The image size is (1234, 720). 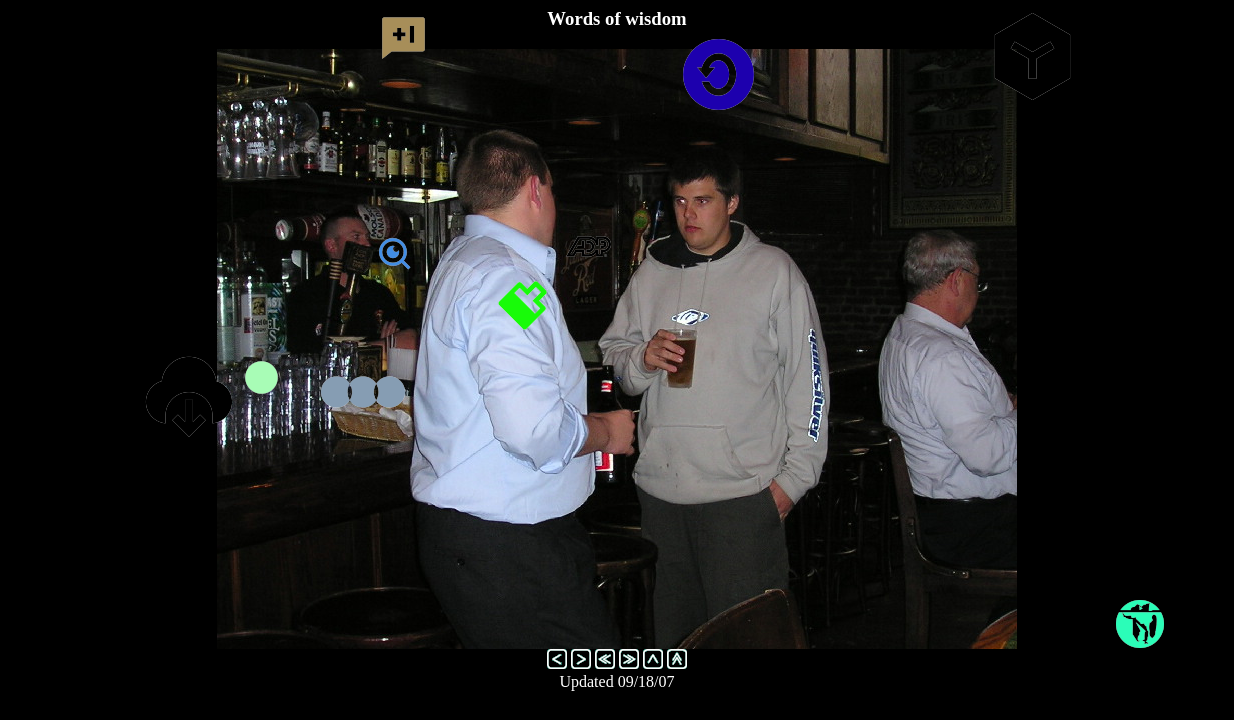 What do you see at coordinates (363, 392) in the screenshot?
I see `open the Letterboxd app` at bounding box center [363, 392].